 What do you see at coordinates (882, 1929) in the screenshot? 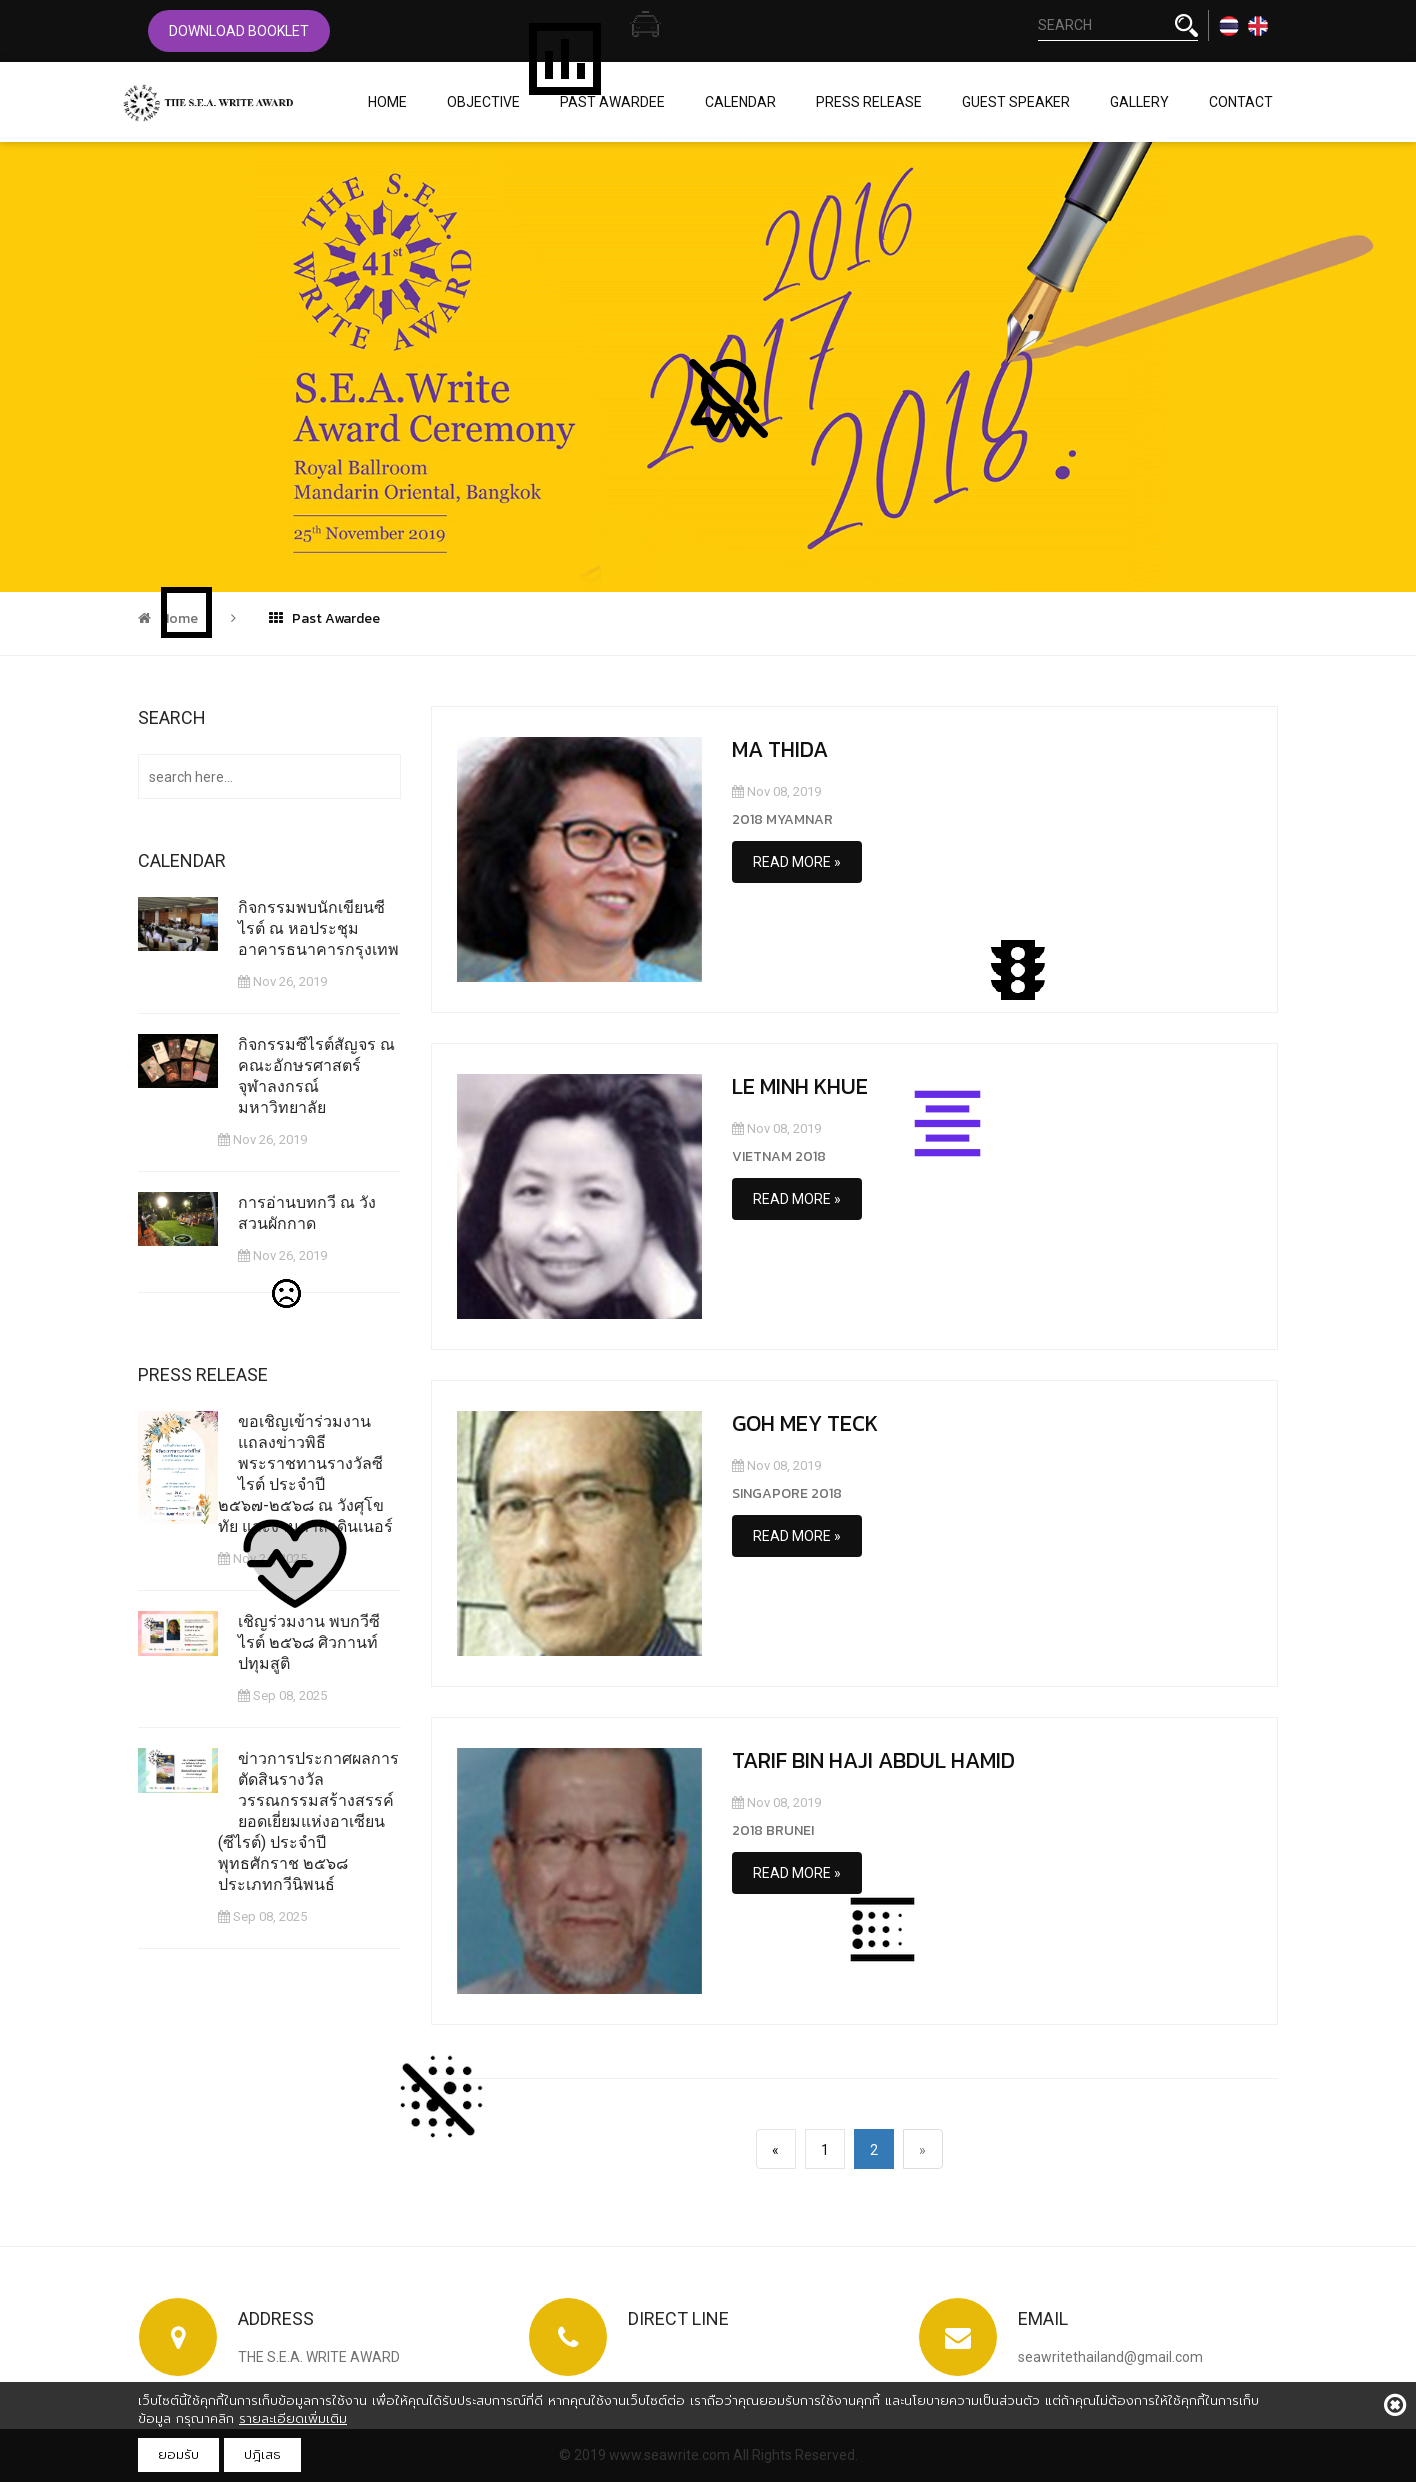
I see `apply linear blur effect to image` at bounding box center [882, 1929].